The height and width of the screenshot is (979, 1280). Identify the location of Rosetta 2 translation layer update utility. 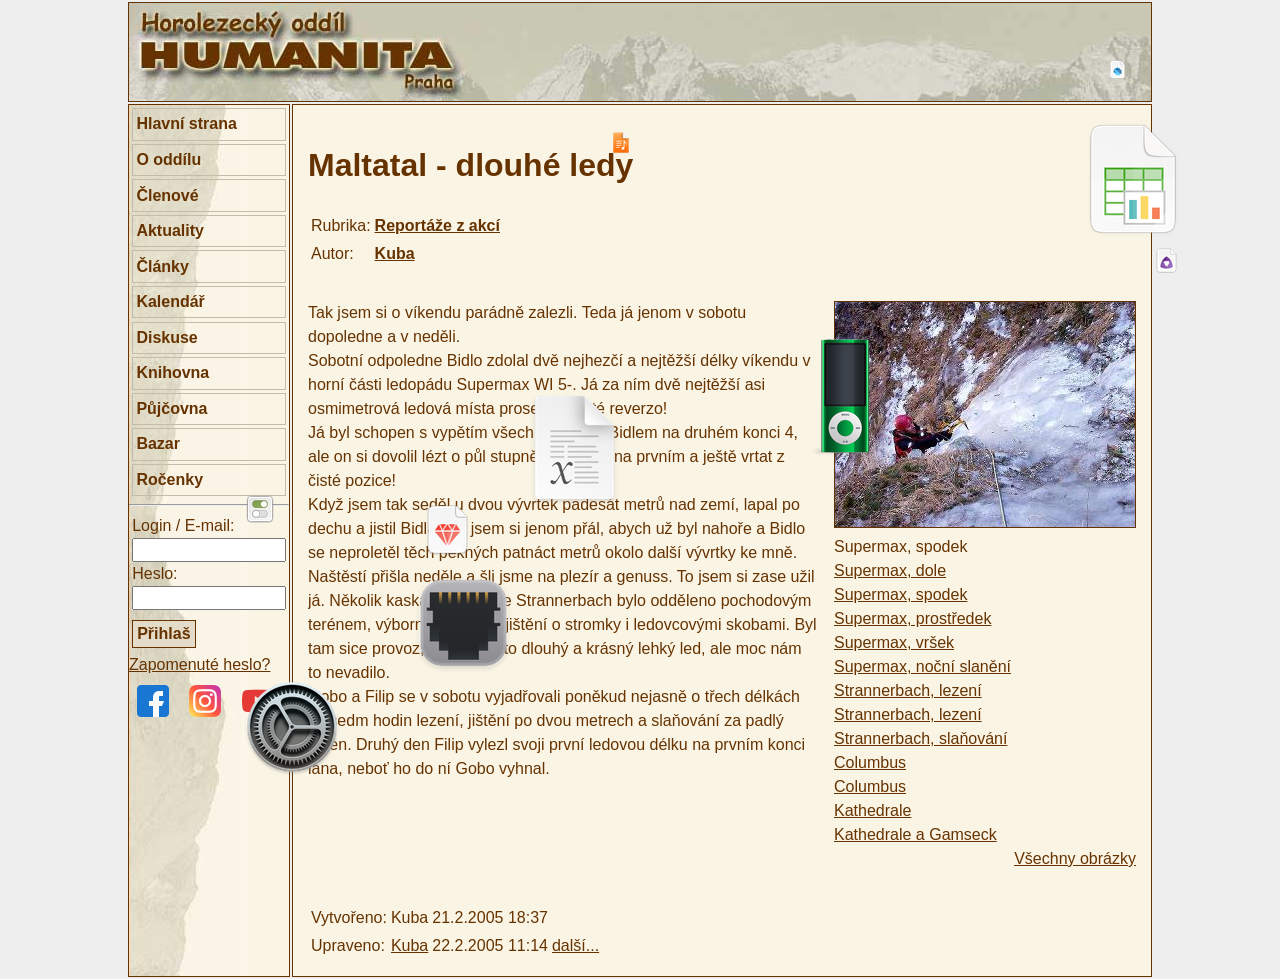
(292, 727).